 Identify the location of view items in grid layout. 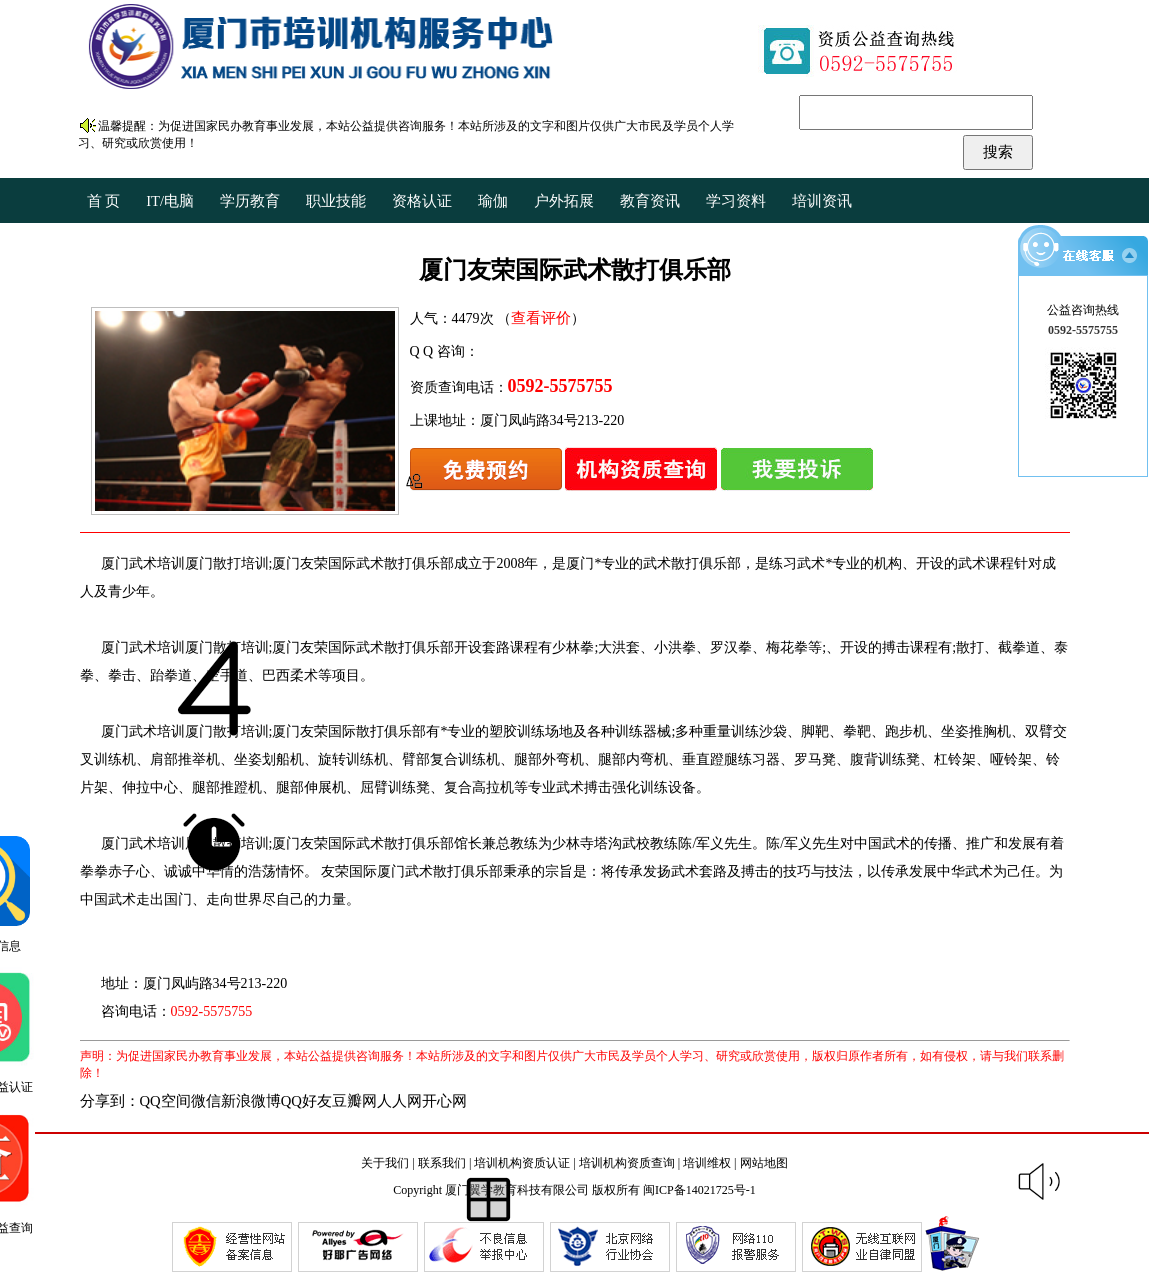
(488, 1199).